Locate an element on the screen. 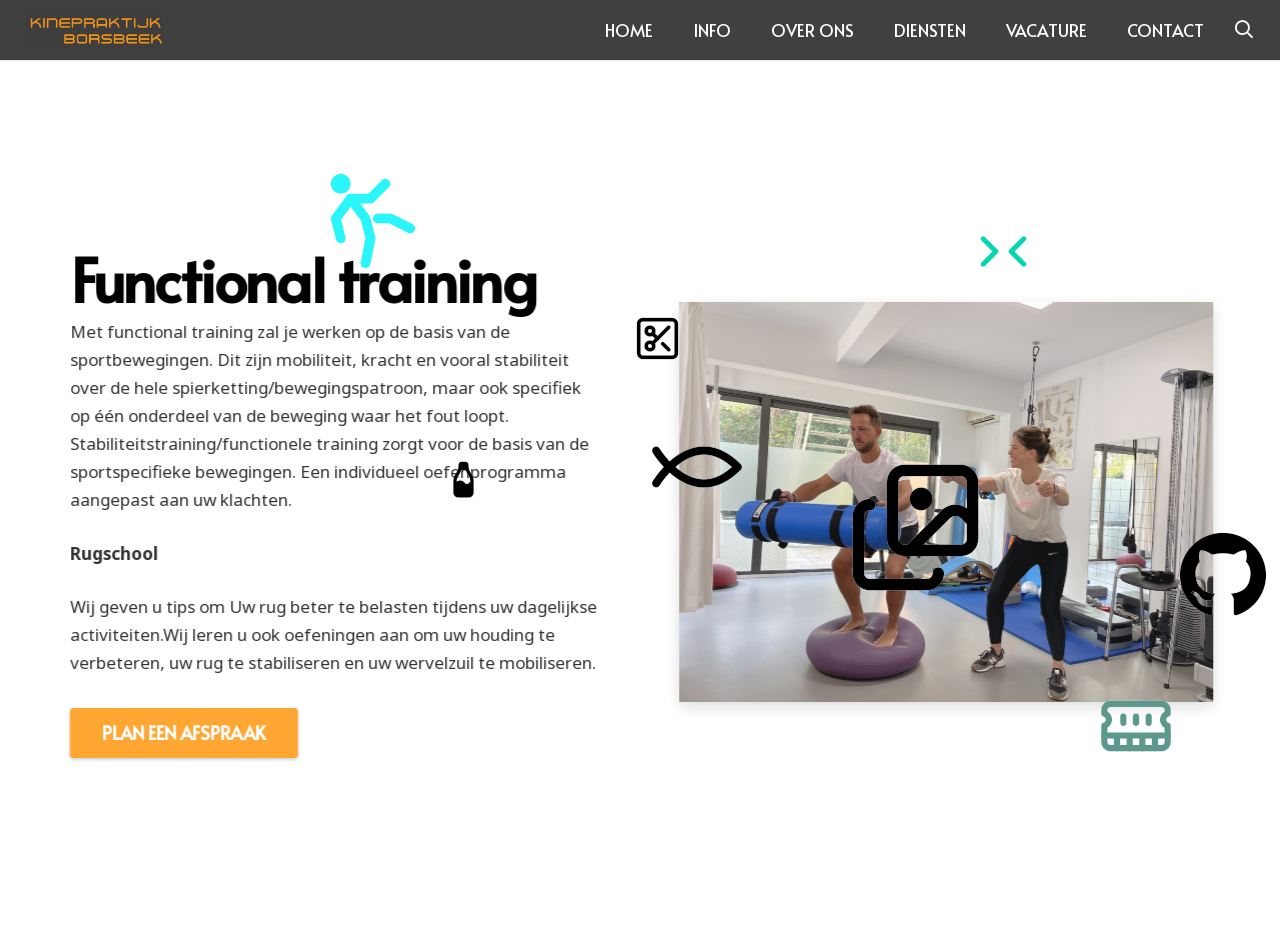 This screenshot has height=944, width=1280. visit github profile or repository is located at coordinates (1223, 576).